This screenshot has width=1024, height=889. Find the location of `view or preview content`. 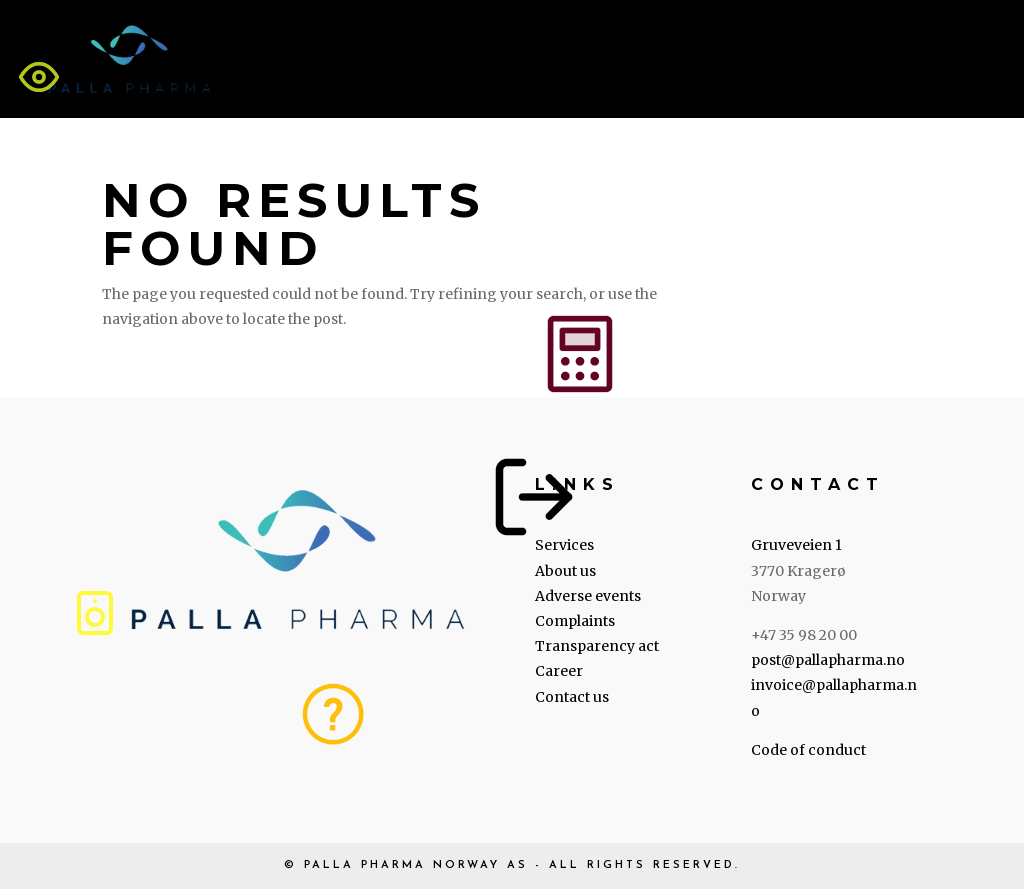

view or preview content is located at coordinates (39, 77).